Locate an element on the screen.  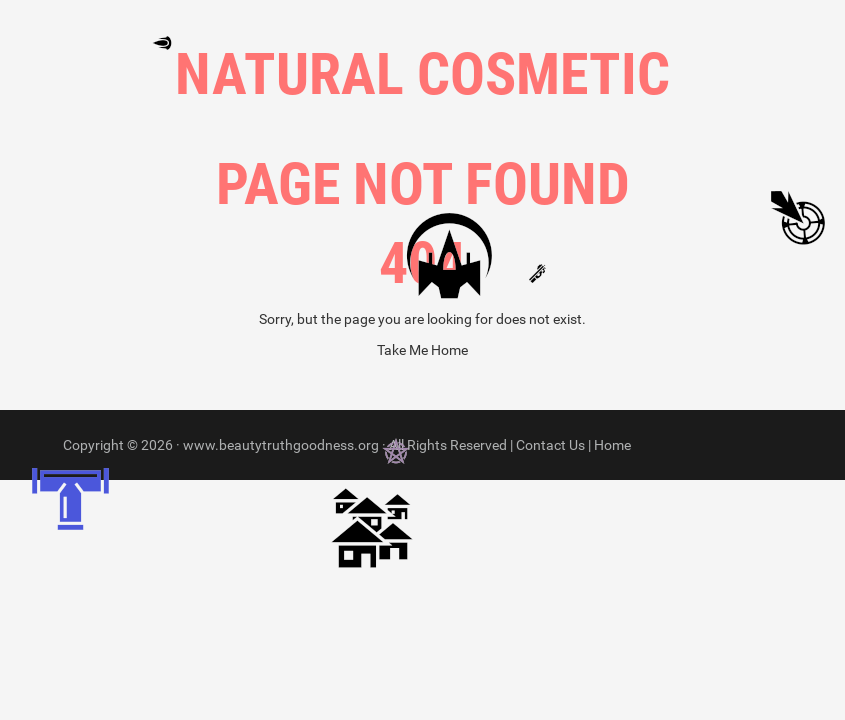
view village or settlement on map is located at coordinates (372, 528).